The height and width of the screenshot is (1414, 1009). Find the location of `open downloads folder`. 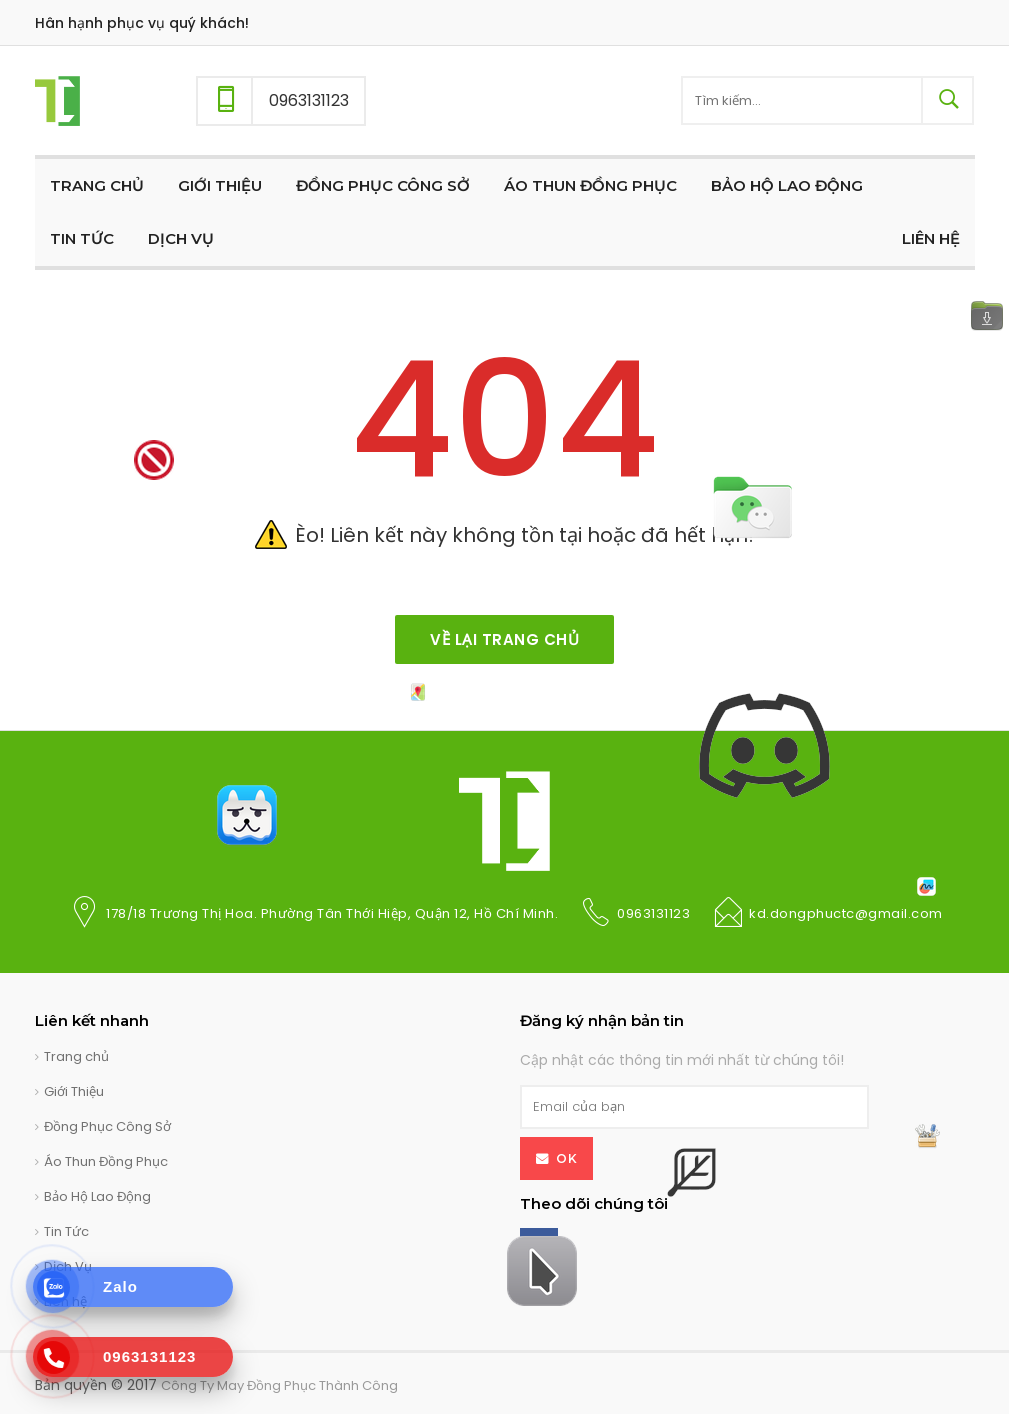

open downloads folder is located at coordinates (987, 315).